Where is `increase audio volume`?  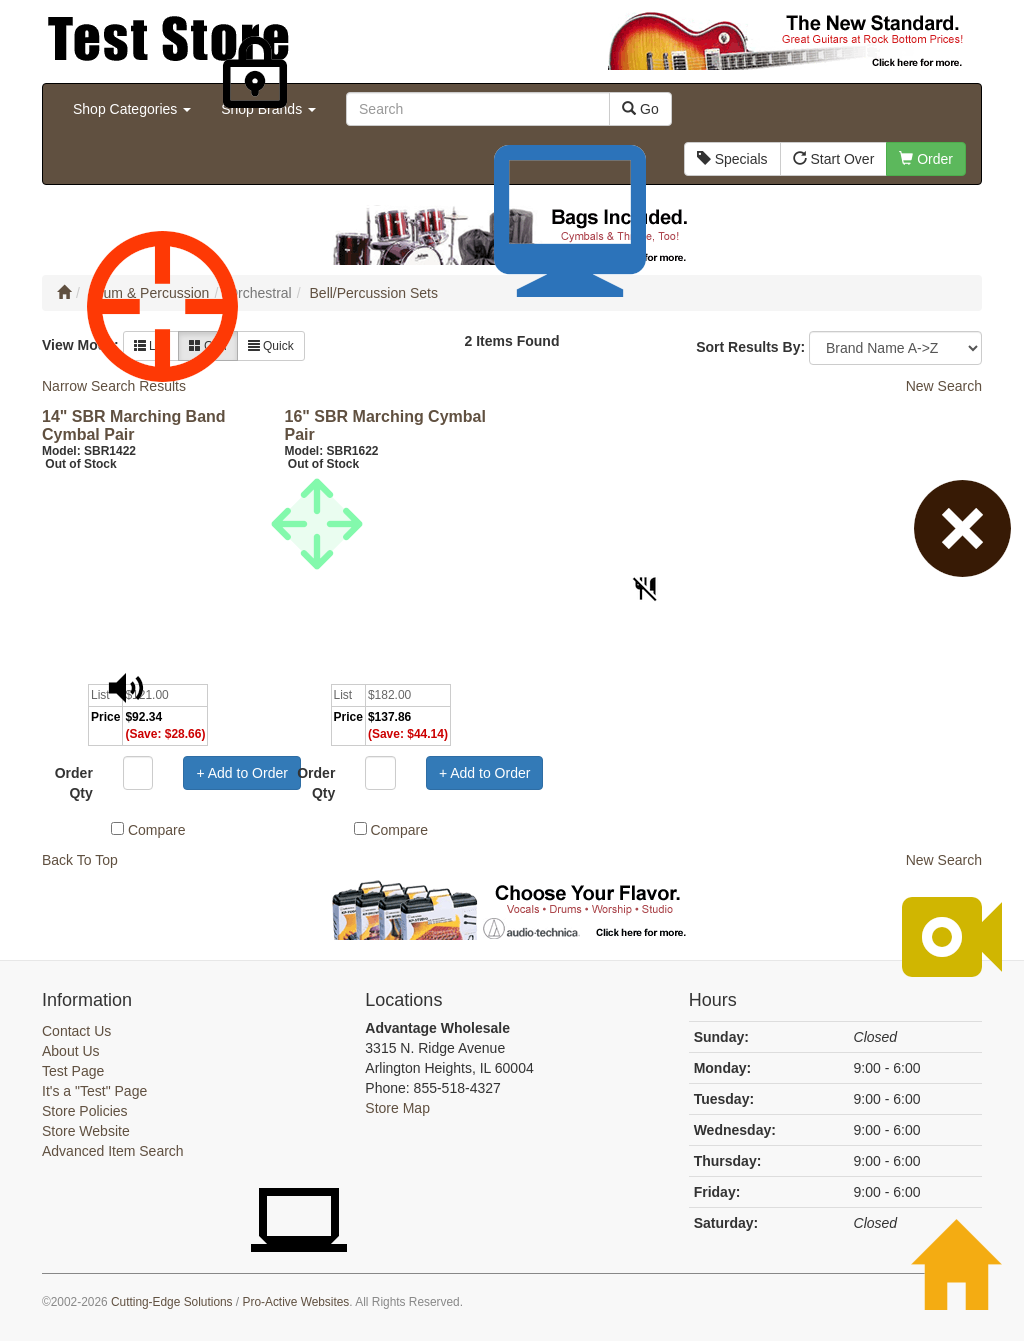
increase audio volume is located at coordinates (126, 688).